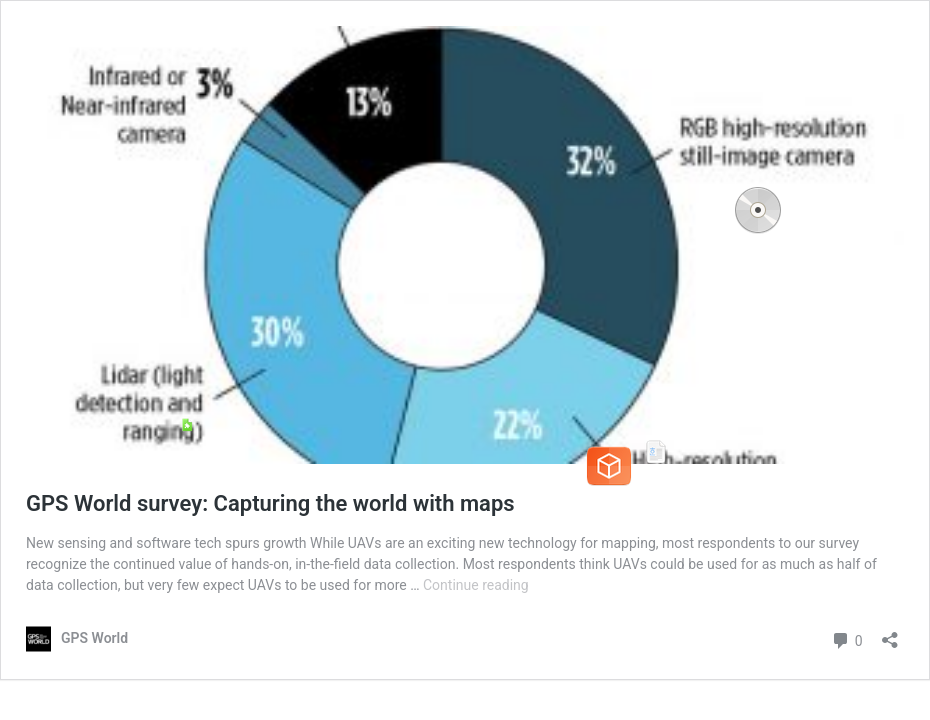 Image resolution: width=930 pixels, height=720 pixels. Describe the element at coordinates (758, 210) in the screenshot. I see `indicates a DVD-R disc drive or media` at that location.